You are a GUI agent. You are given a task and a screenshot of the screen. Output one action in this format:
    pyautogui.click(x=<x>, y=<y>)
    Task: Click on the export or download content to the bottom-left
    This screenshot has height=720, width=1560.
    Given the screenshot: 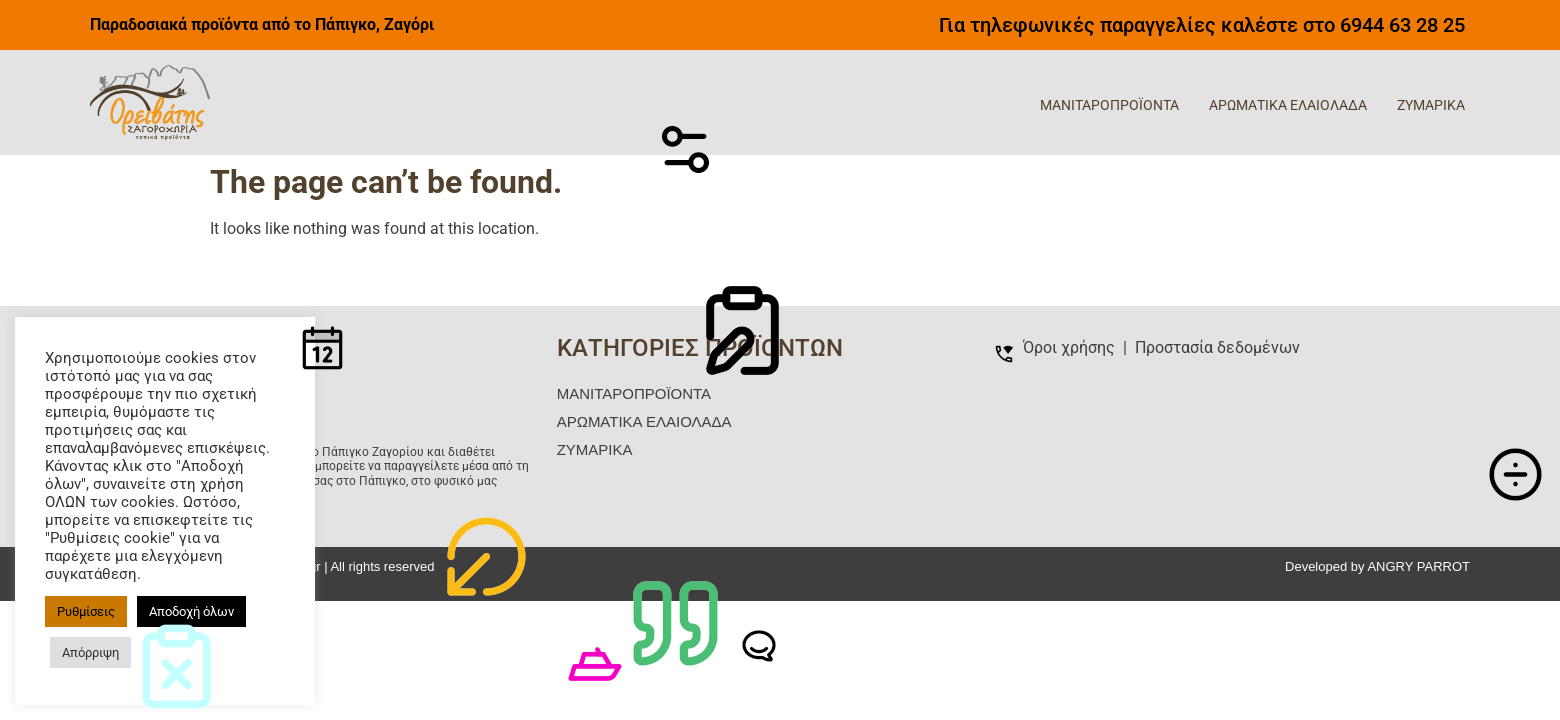 What is the action you would take?
    pyautogui.click(x=486, y=556)
    